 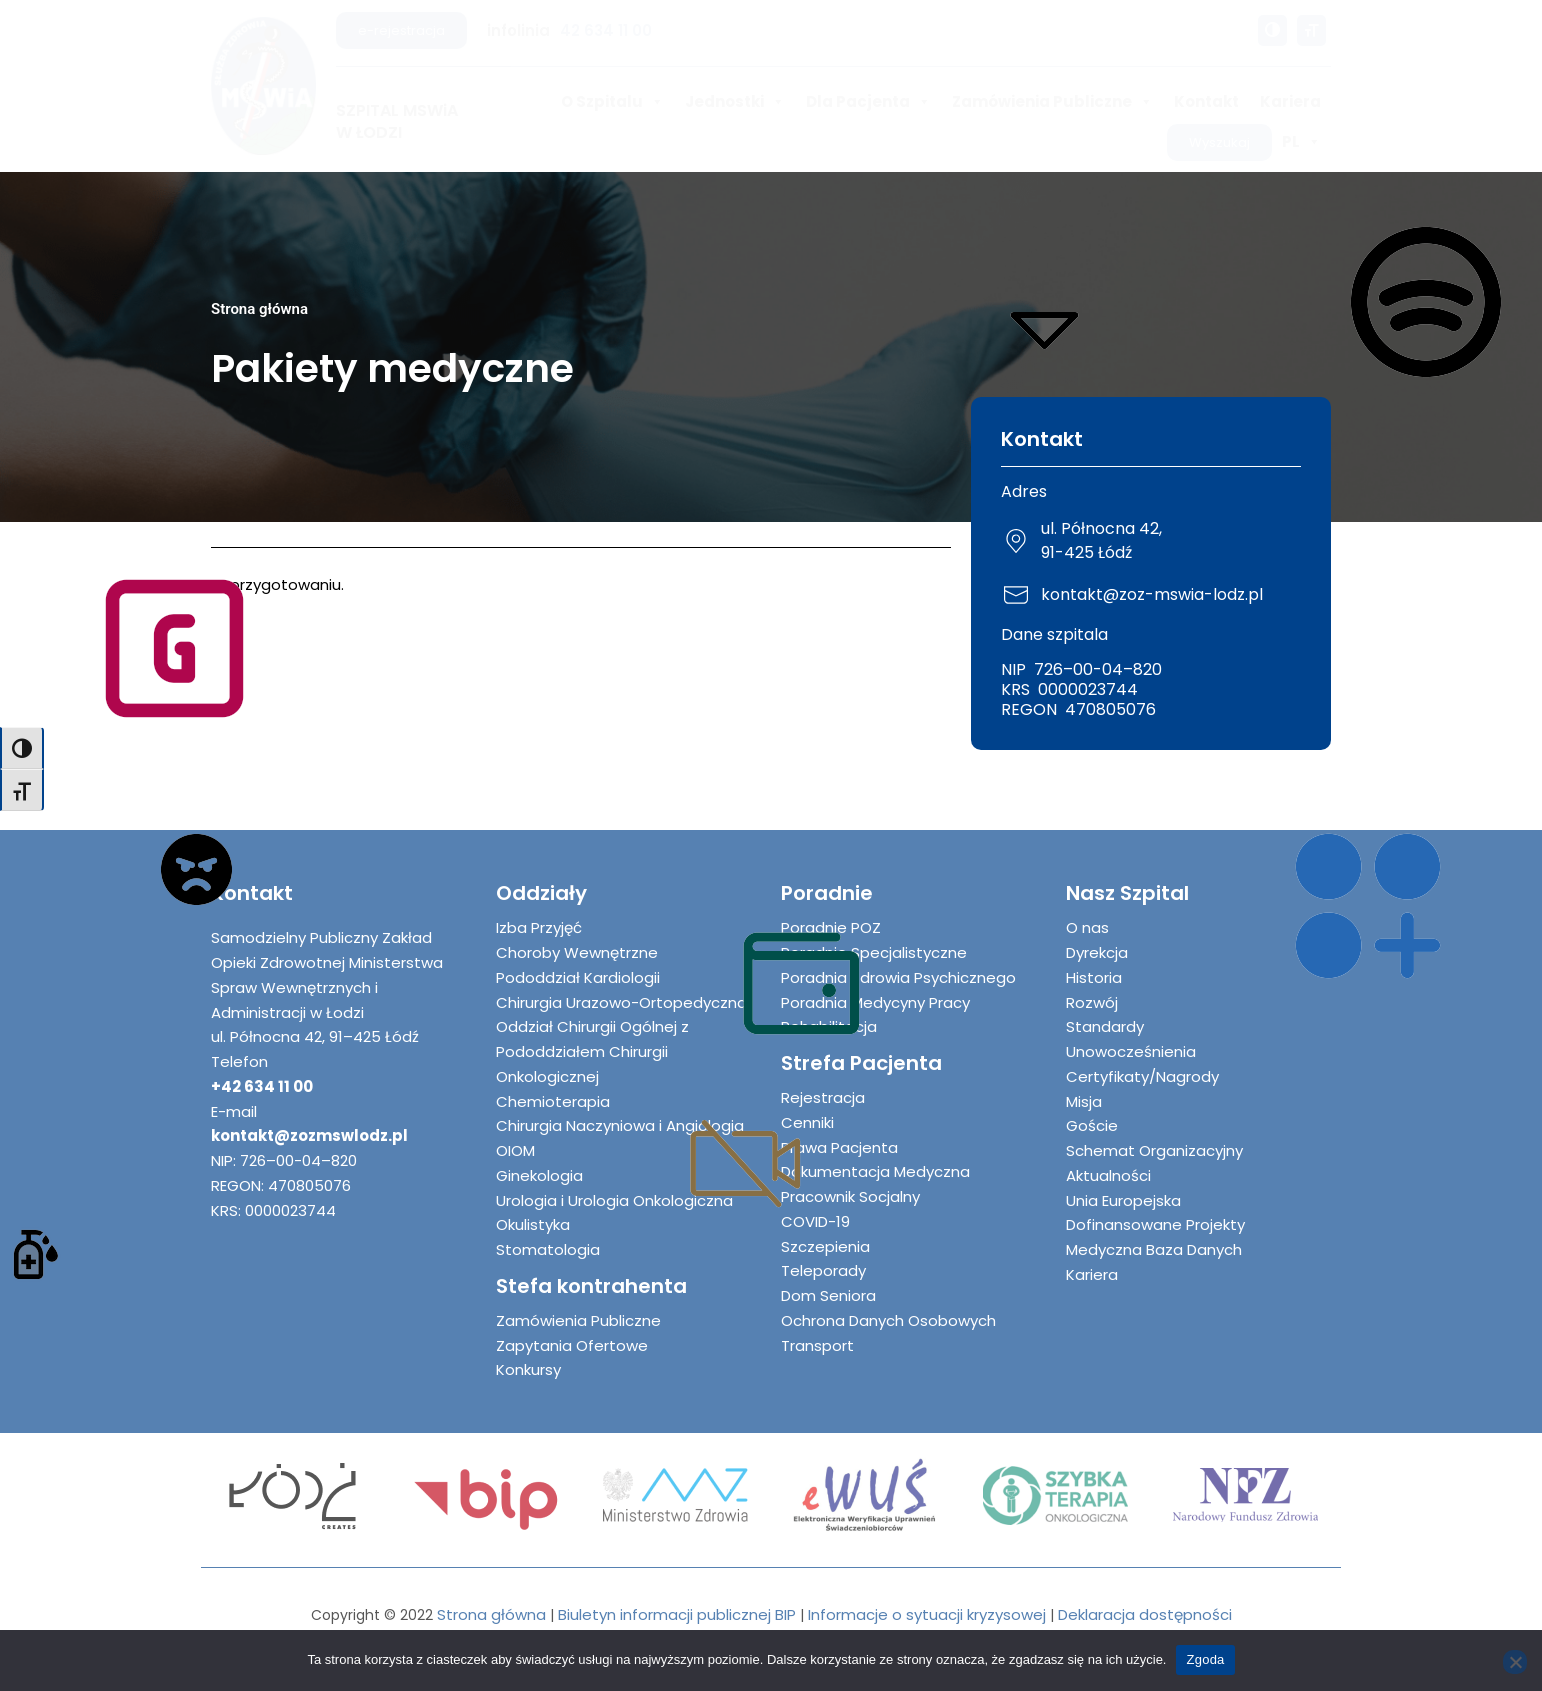 What do you see at coordinates (741, 1163) in the screenshot?
I see `turn off camera or disable video` at bounding box center [741, 1163].